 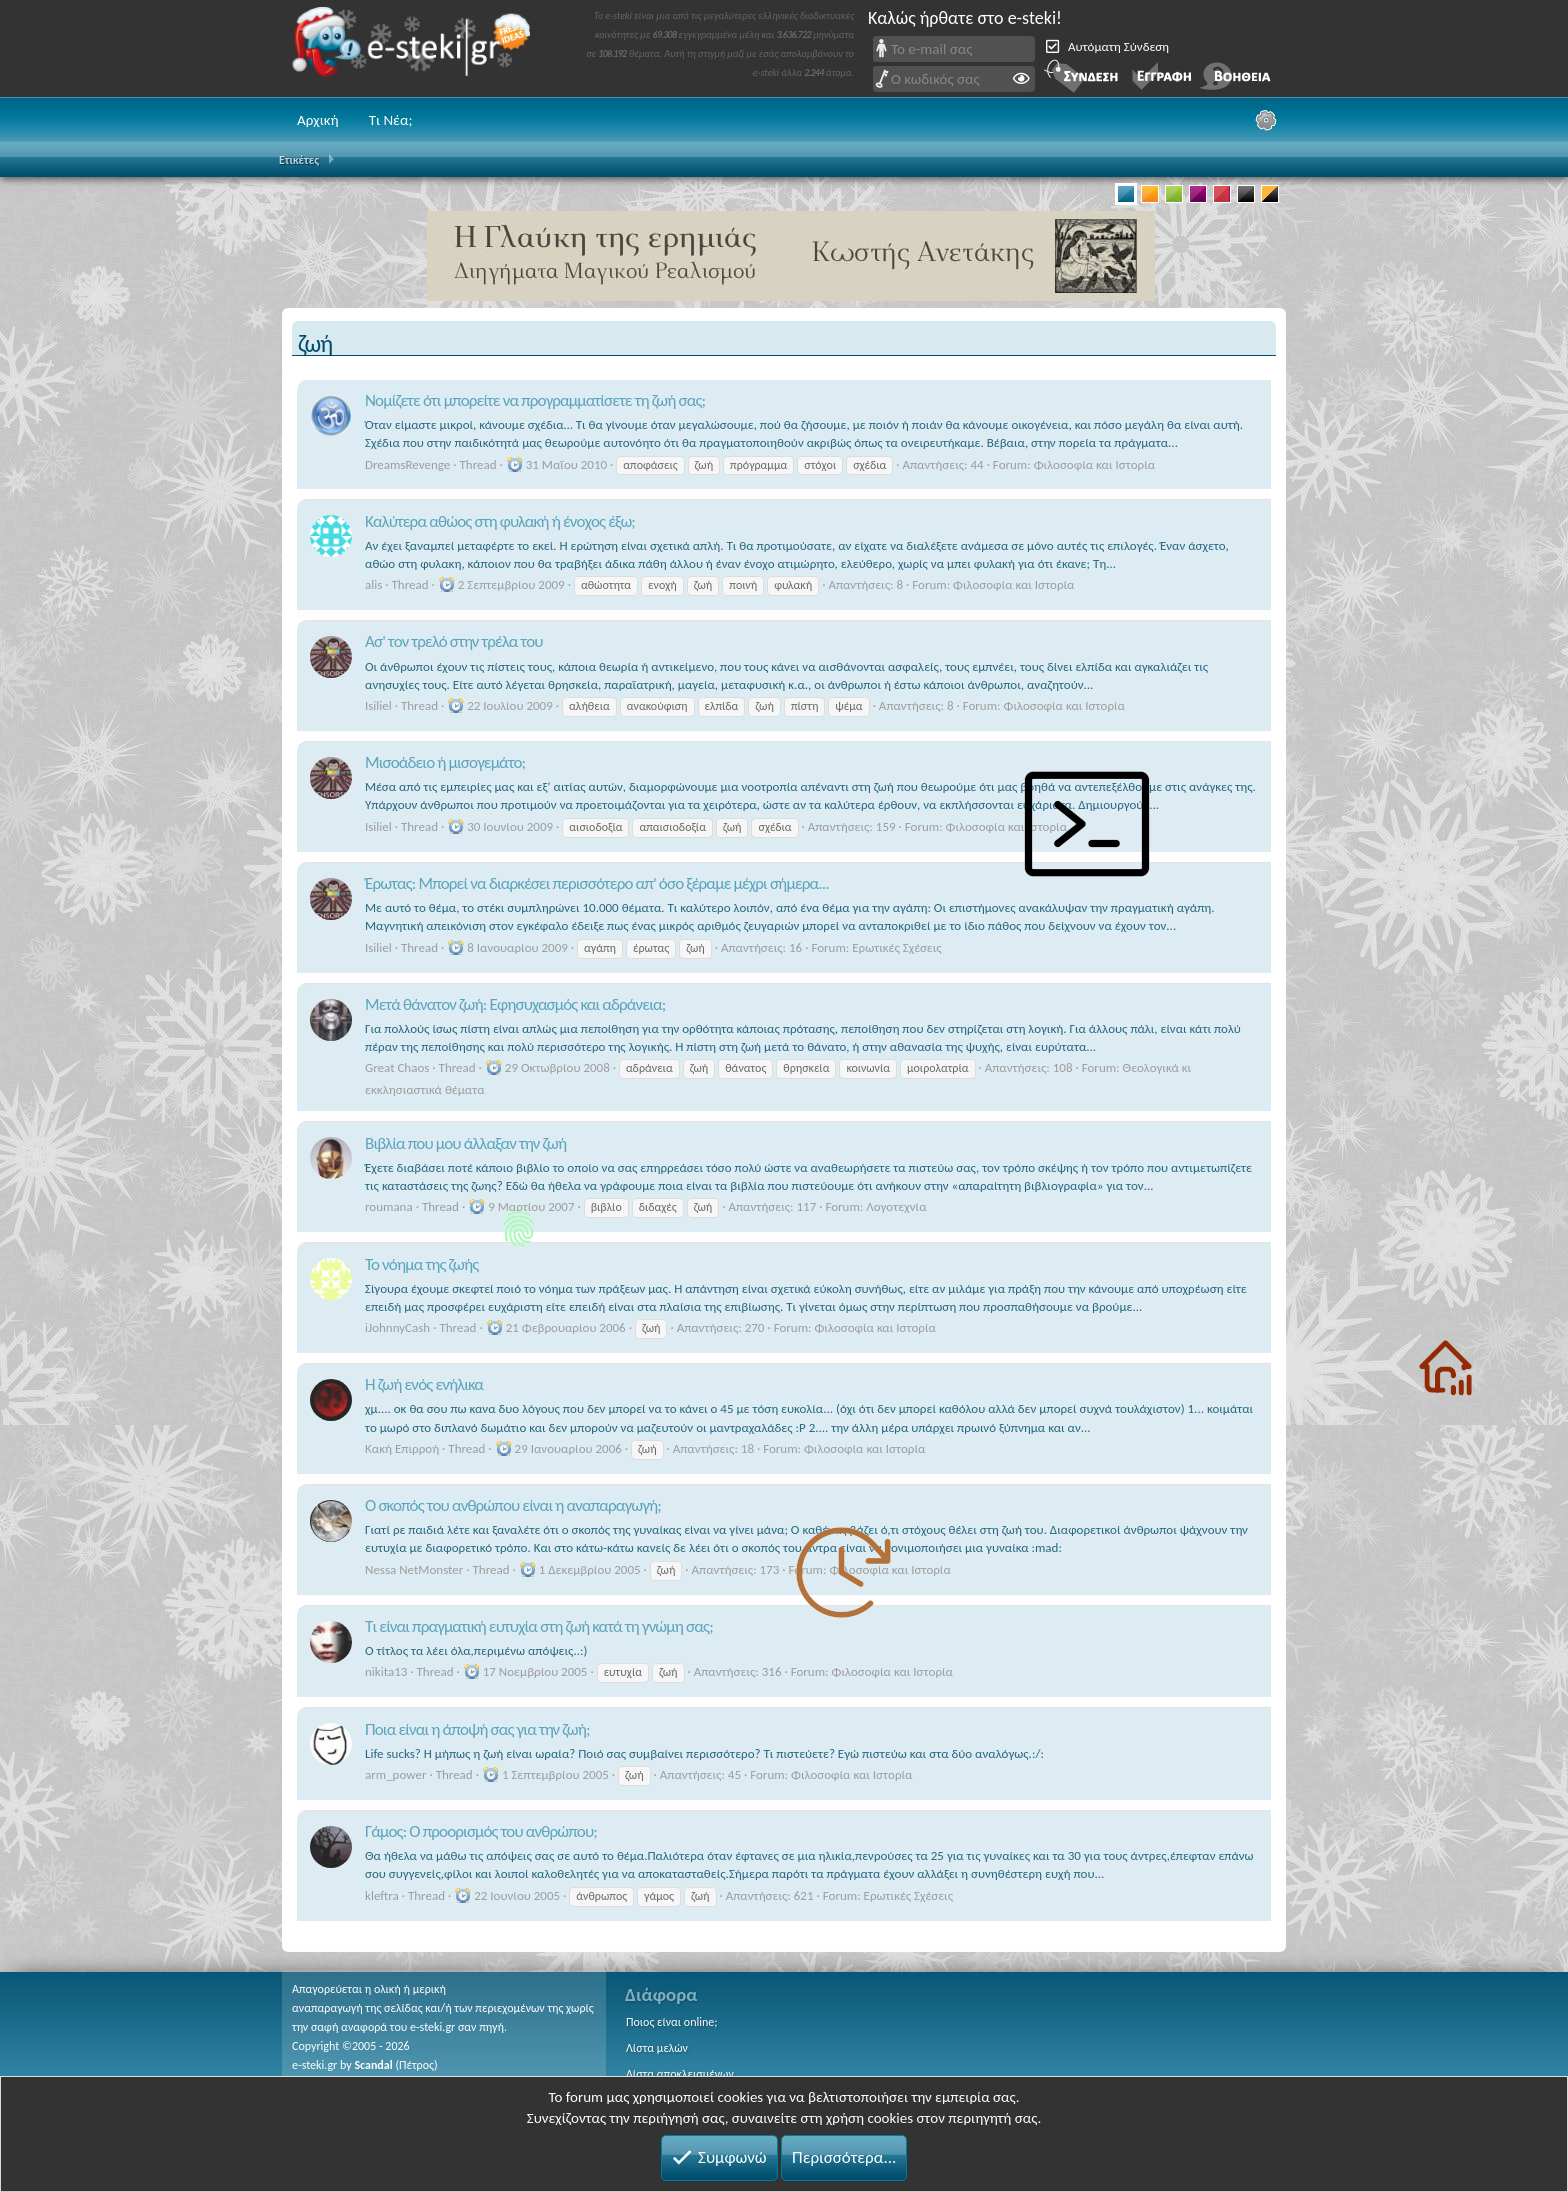 I want to click on authenticate with fingerprint, so click(x=519, y=1229).